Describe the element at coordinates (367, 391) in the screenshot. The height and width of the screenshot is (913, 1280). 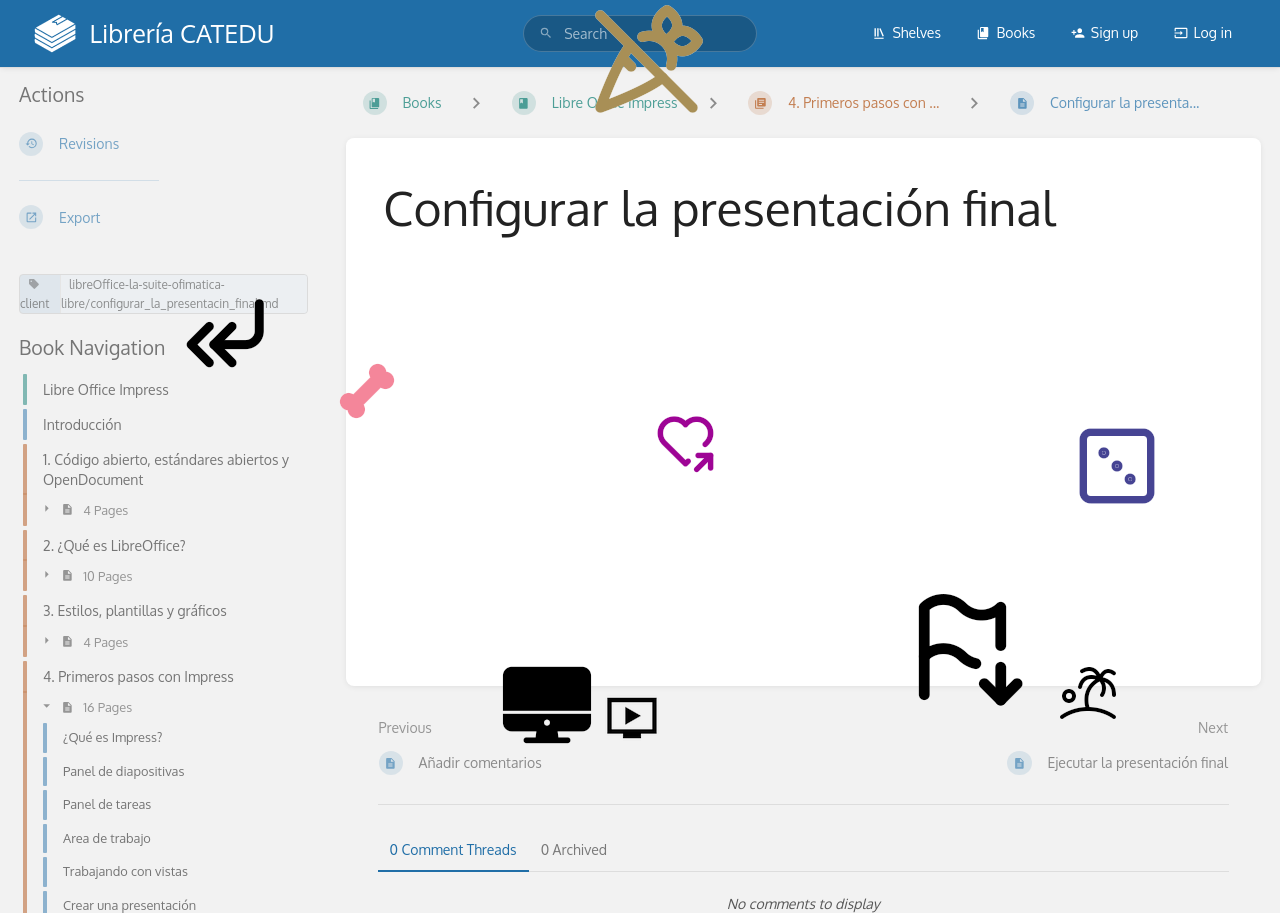
I see `access pet-related features or settings` at that location.